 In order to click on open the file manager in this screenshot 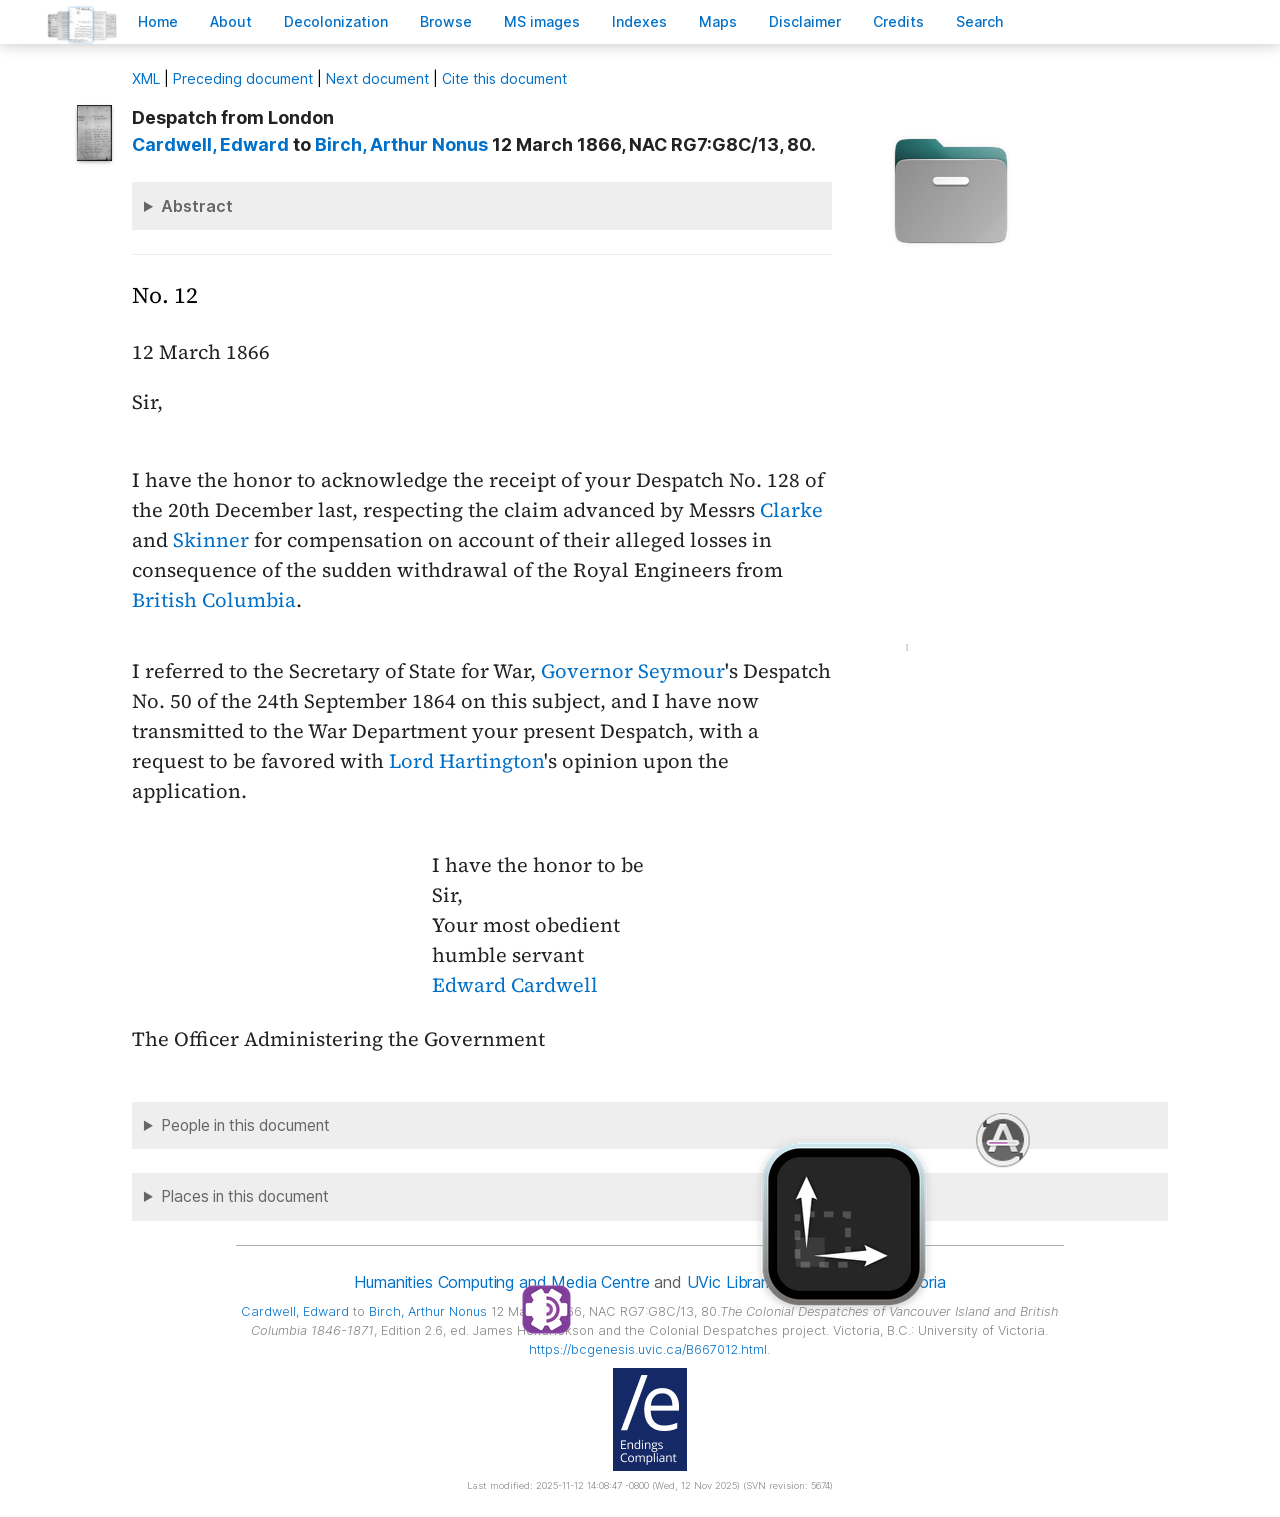, I will do `click(951, 191)`.